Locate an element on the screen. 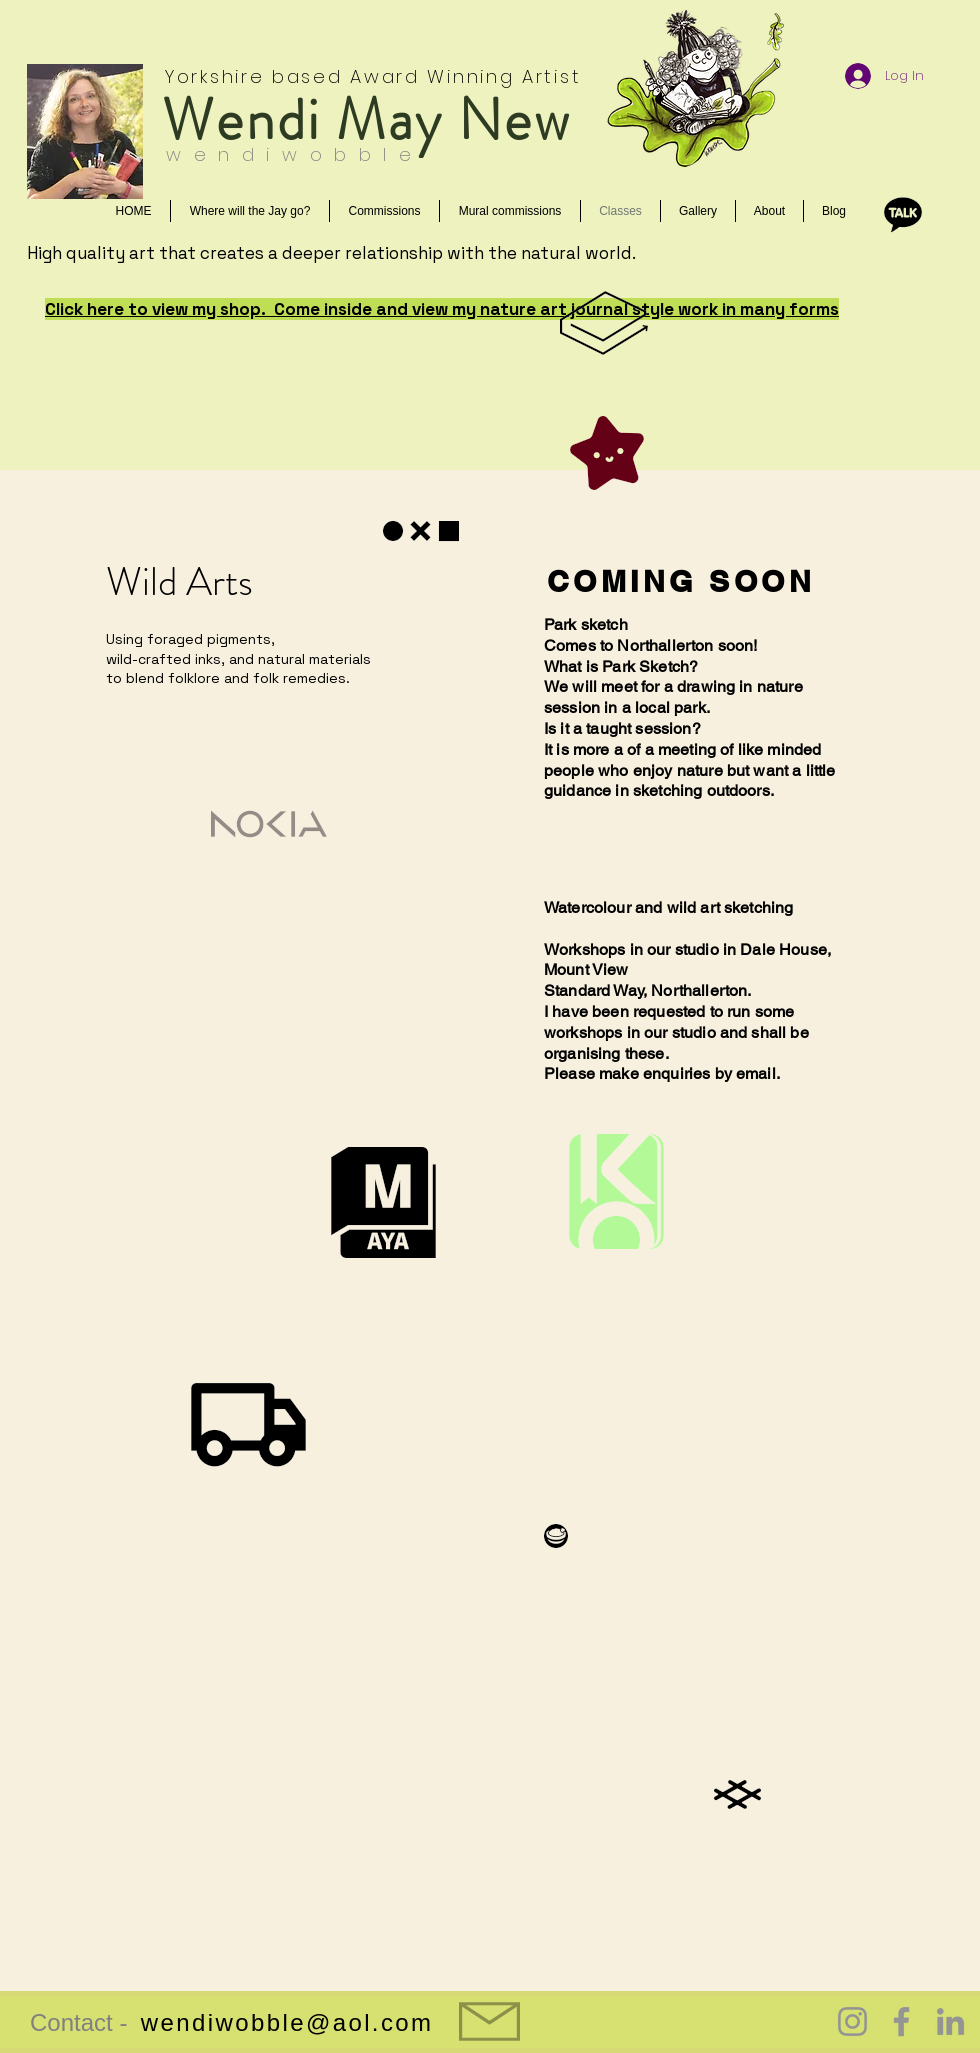 This screenshot has width=980, height=2053. track your delivery status is located at coordinates (248, 1419).